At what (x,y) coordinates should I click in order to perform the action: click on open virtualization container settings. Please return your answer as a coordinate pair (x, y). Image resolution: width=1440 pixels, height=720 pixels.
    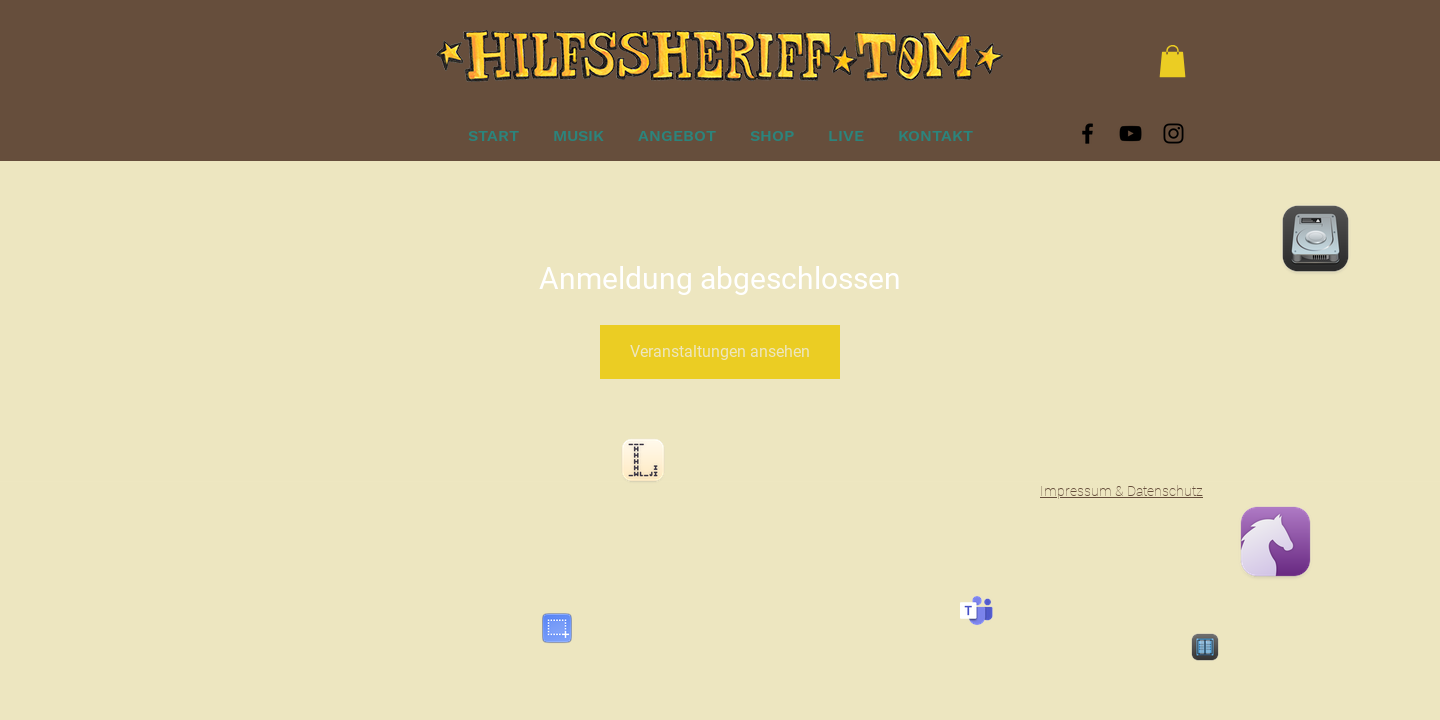
    Looking at the image, I should click on (1205, 647).